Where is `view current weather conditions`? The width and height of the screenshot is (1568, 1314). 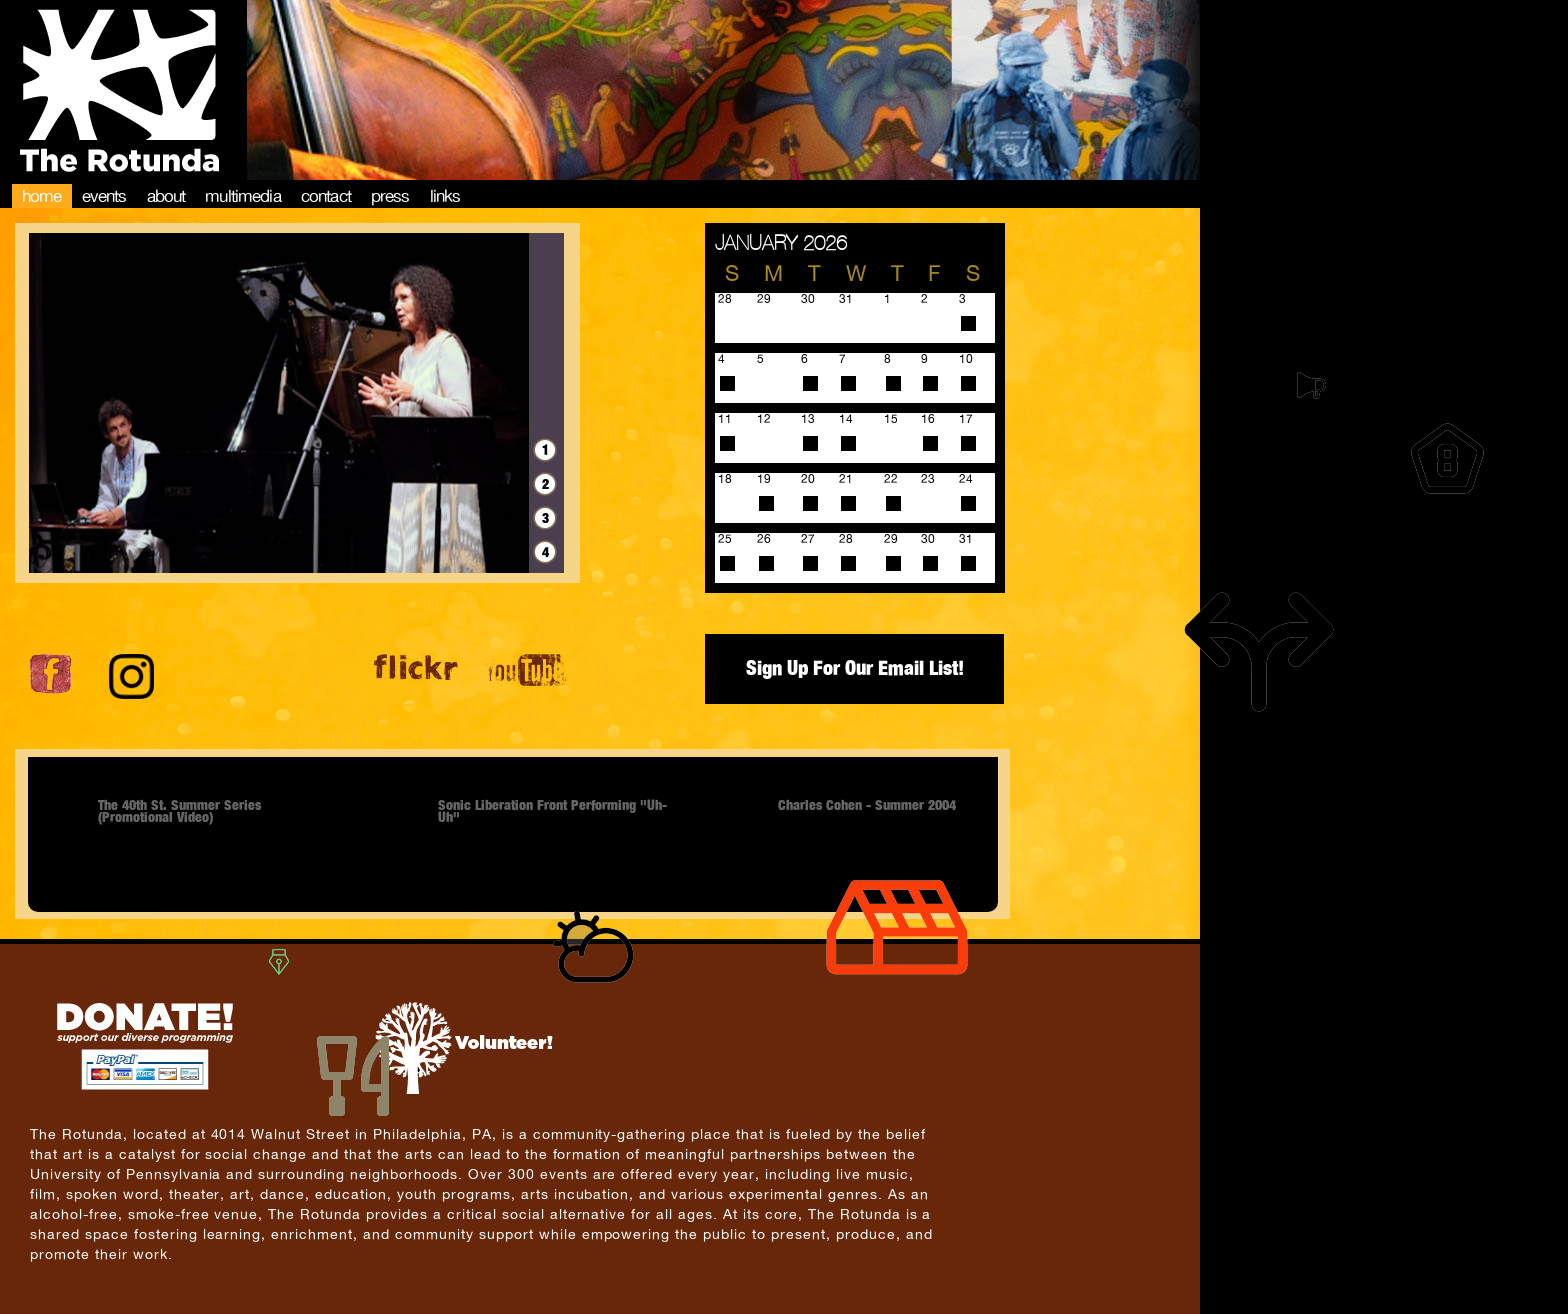 view current weather conditions is located at coordinates (593, 948).